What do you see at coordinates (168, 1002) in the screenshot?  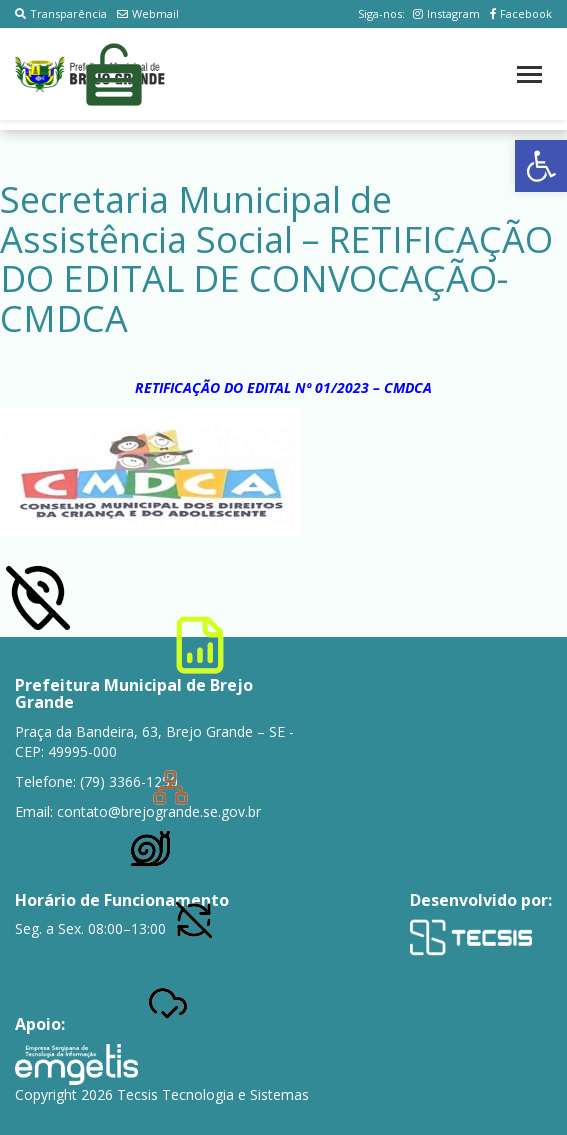 I see `file successfully synced to cloud` at bounding box center [168, 1002].